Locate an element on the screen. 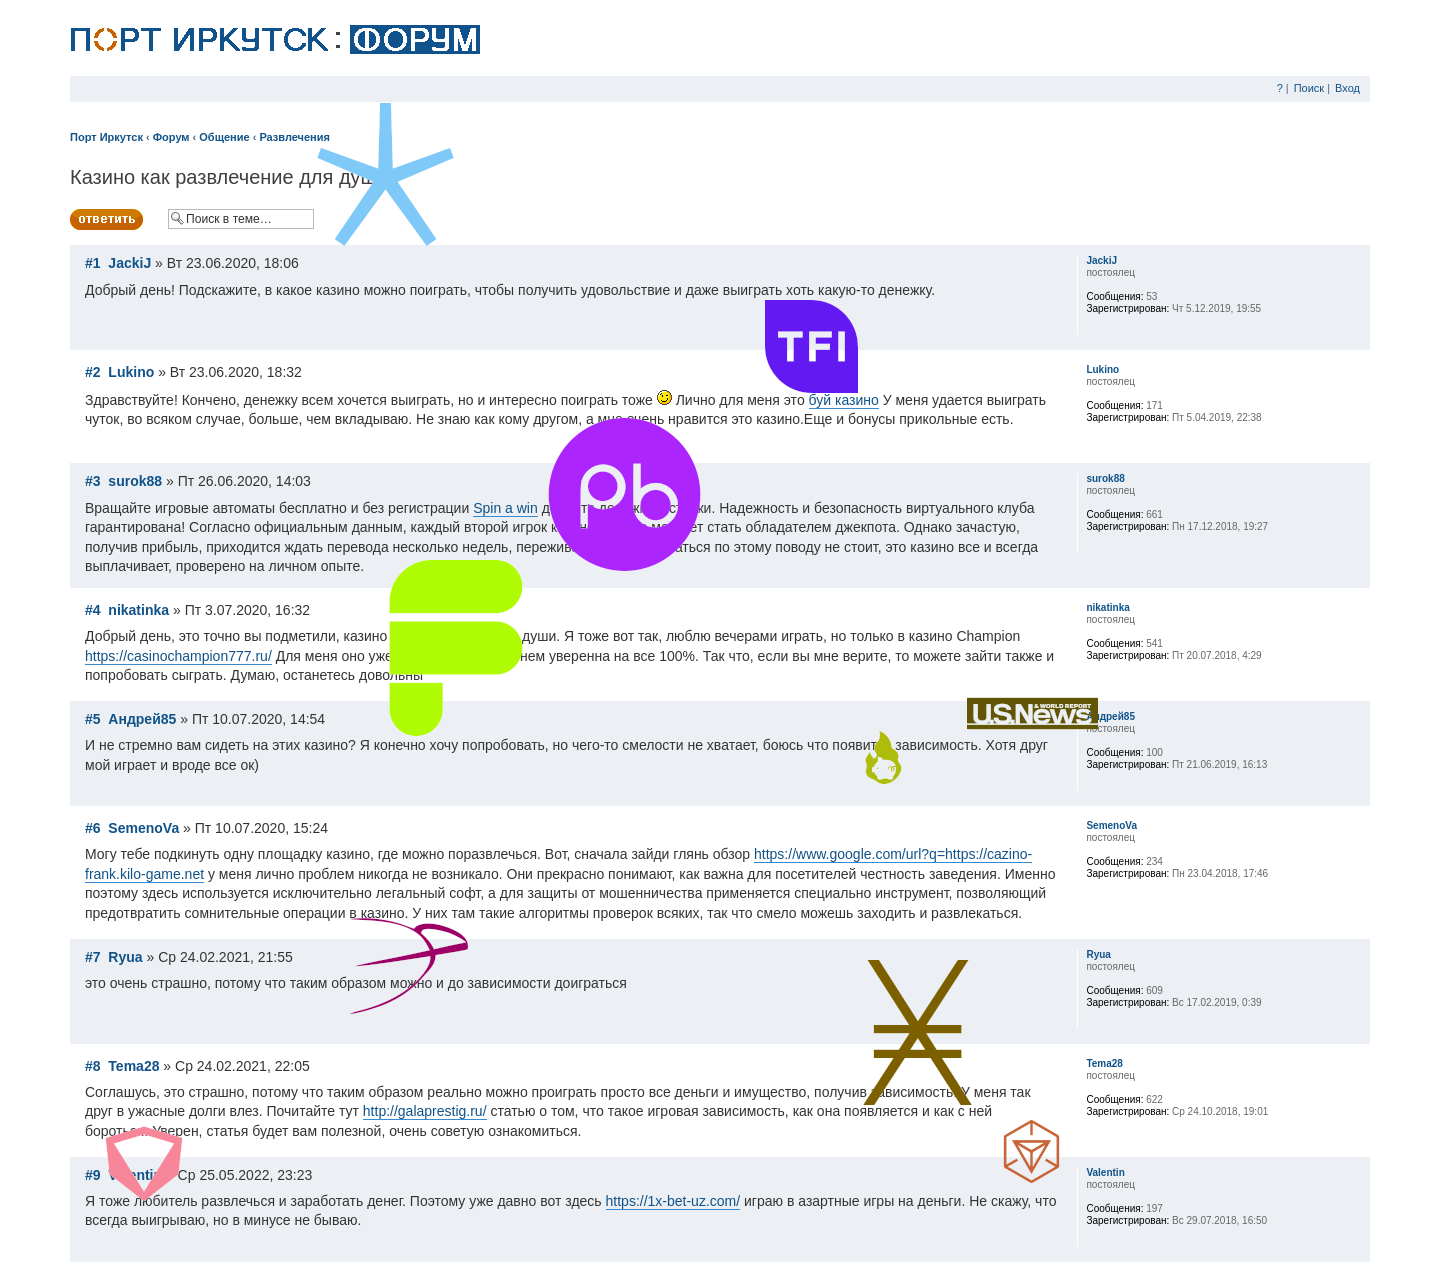  open transport for ireland app or website is located at coordinates (811, 346).